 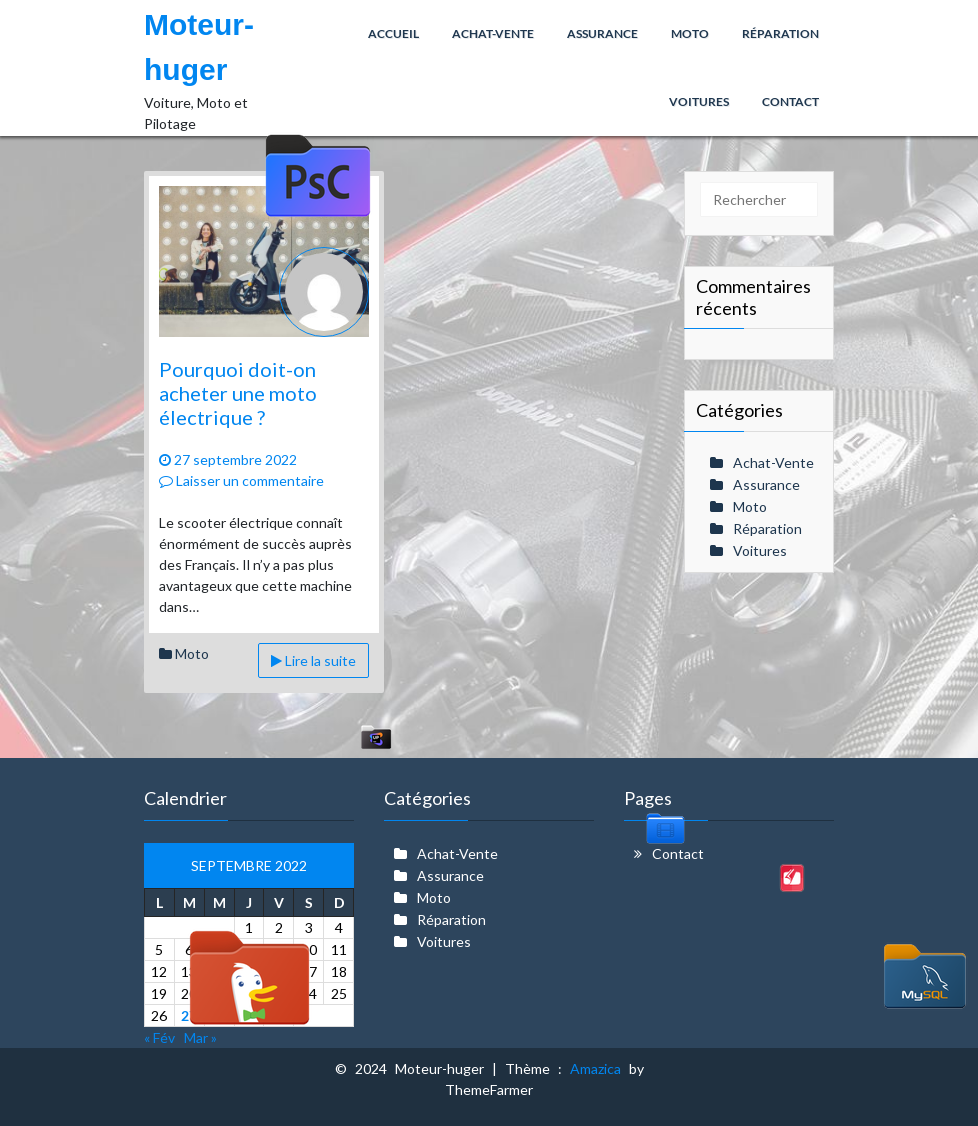 What do you see at coordinates (665, 828) in the screenshot?
I see `open your videos folder` at bounding box center [665, 828].